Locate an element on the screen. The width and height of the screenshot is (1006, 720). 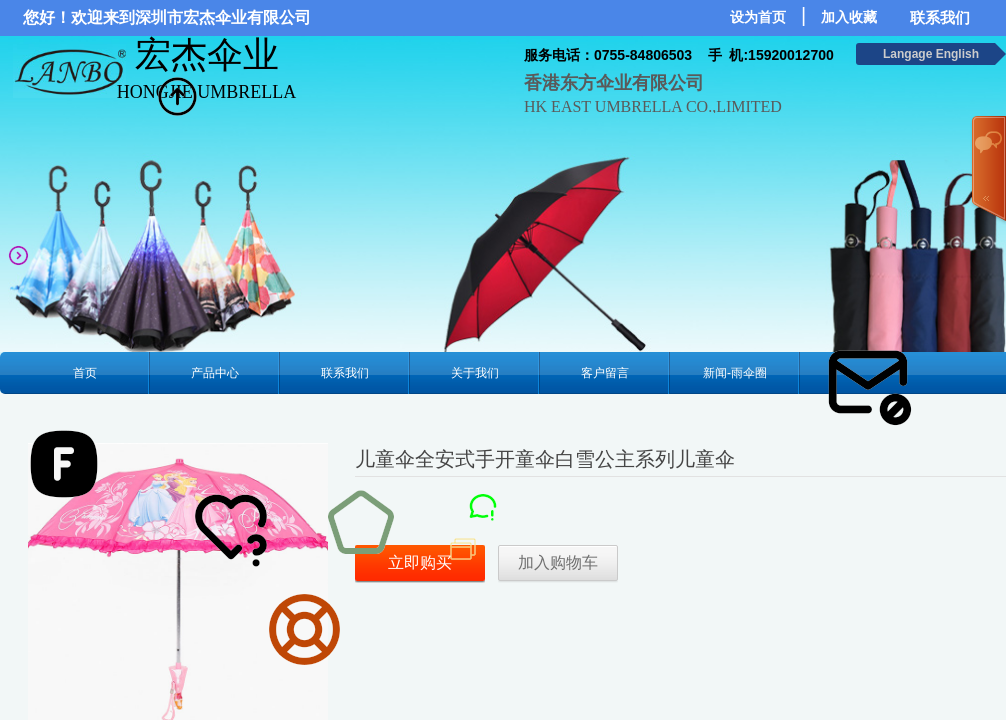
indicates an urgent or important message is located at coordinates (483, 506).